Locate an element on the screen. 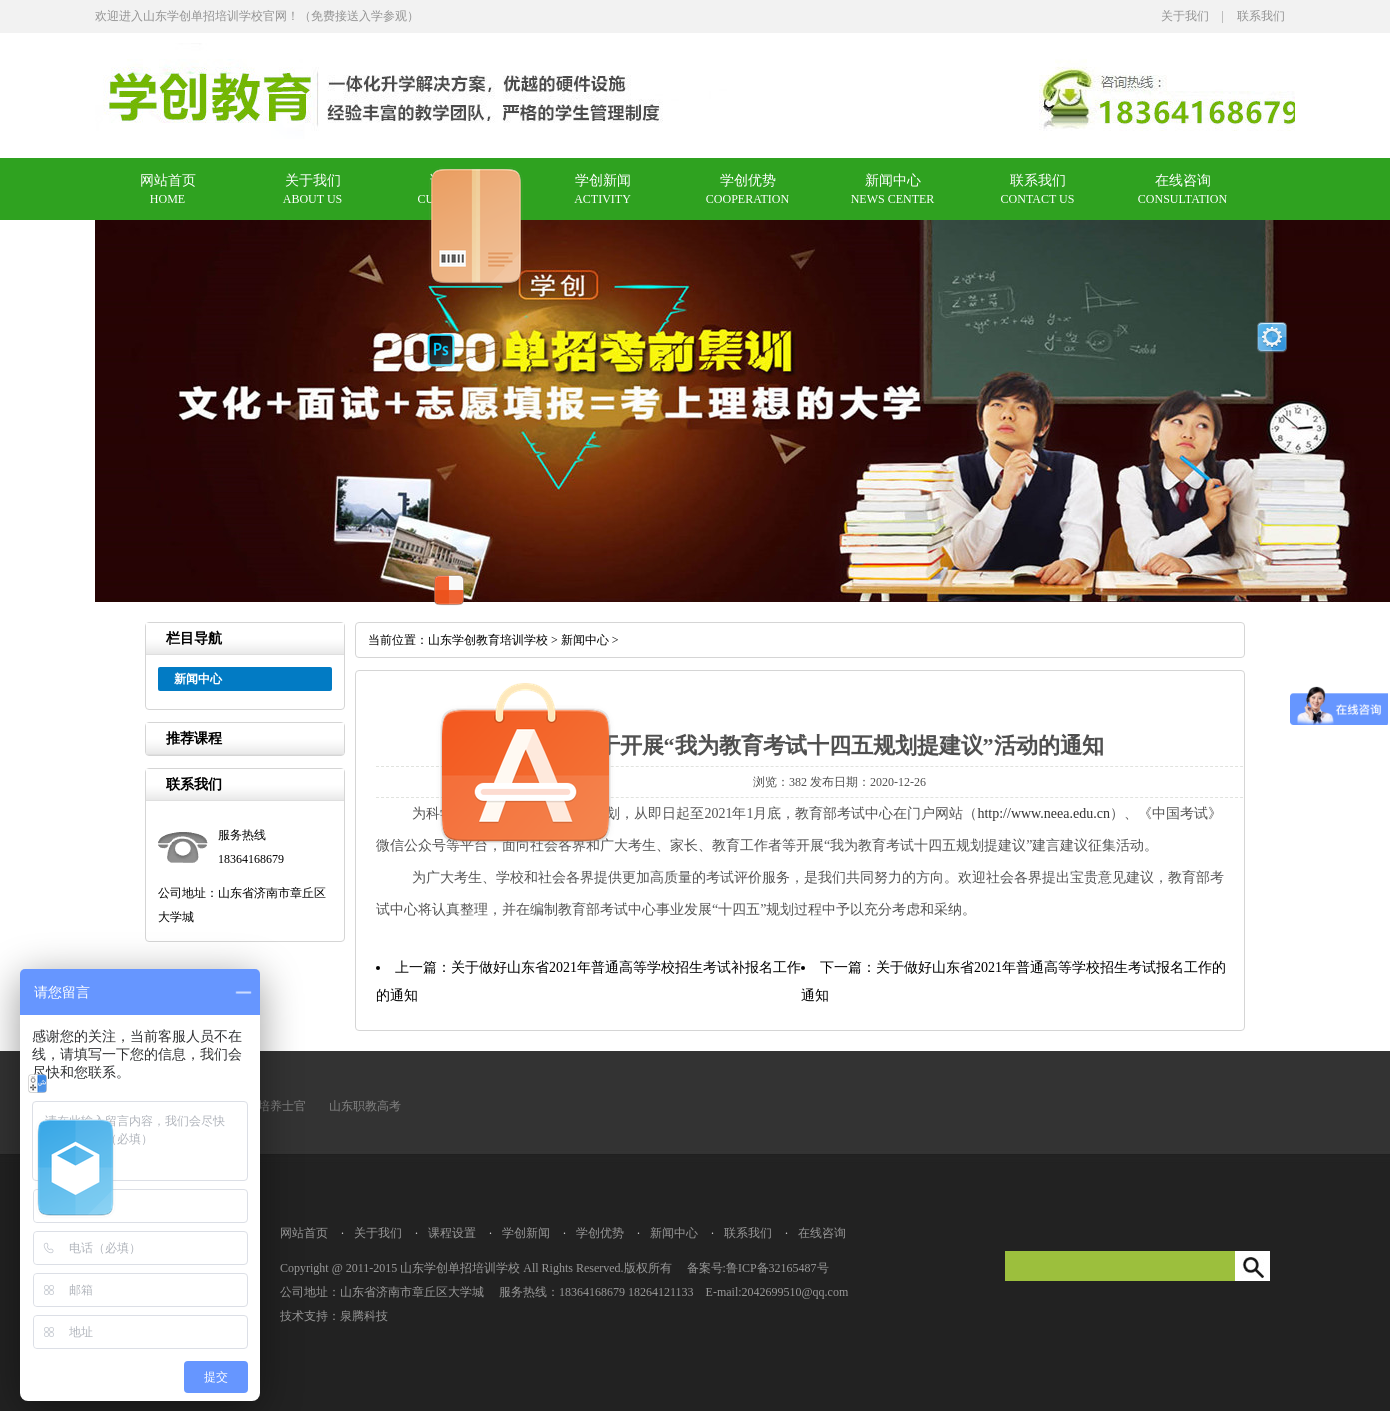  a software package or archive file is located at coordinates (476, 226).